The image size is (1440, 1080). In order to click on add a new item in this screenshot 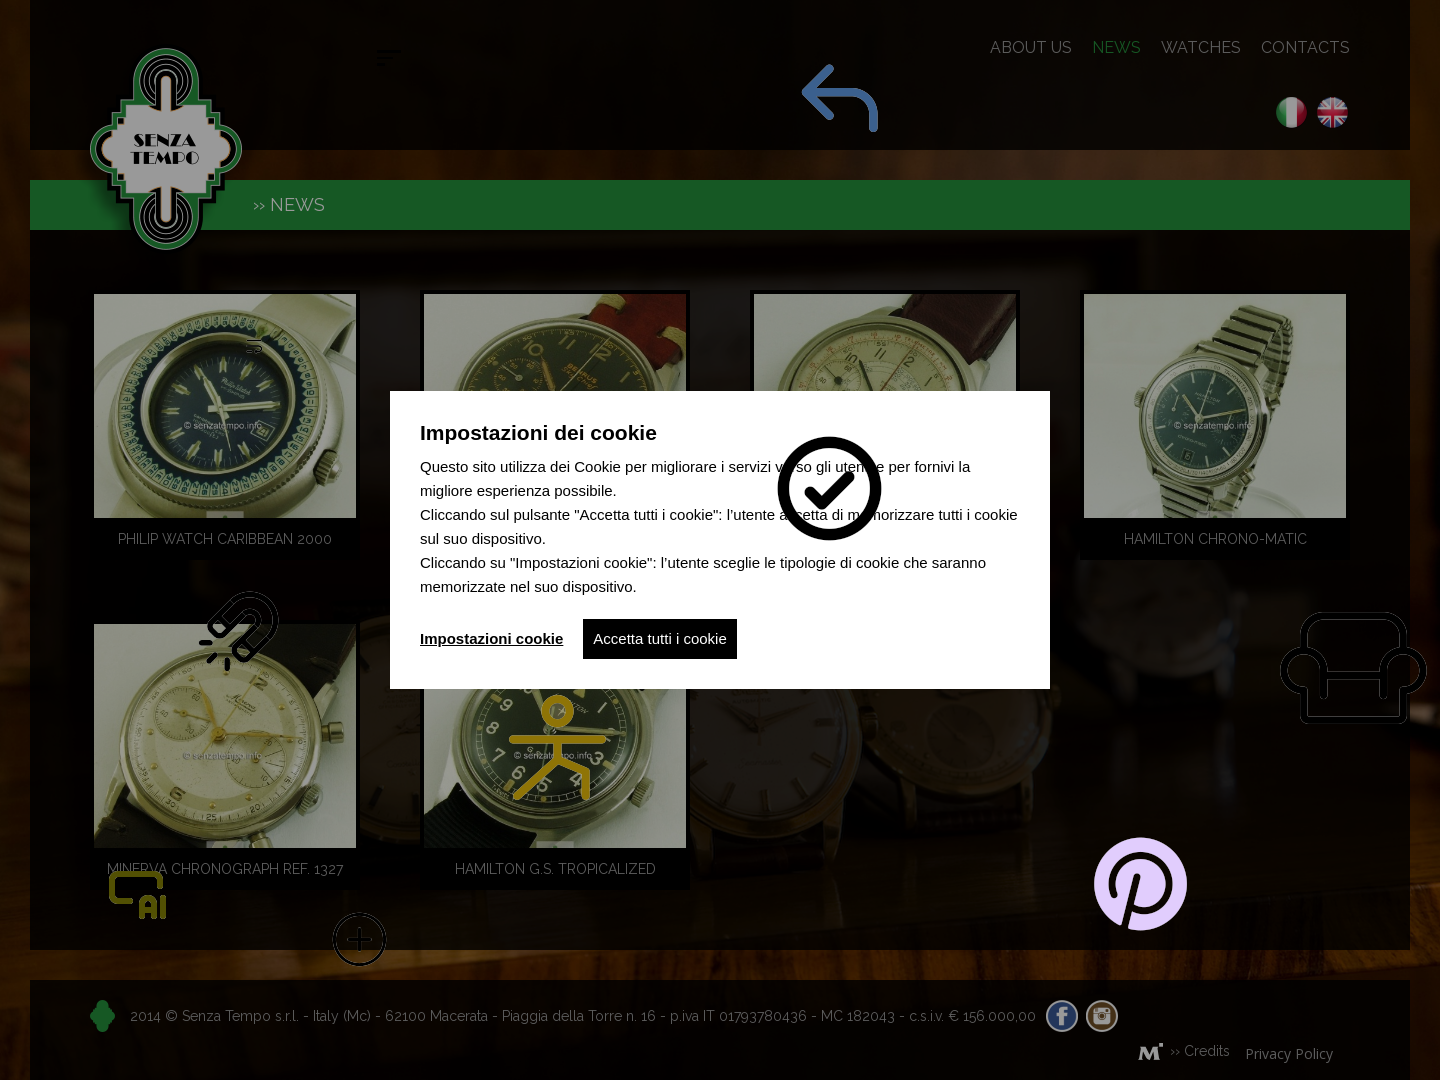, I will do `click(359, 939)`.